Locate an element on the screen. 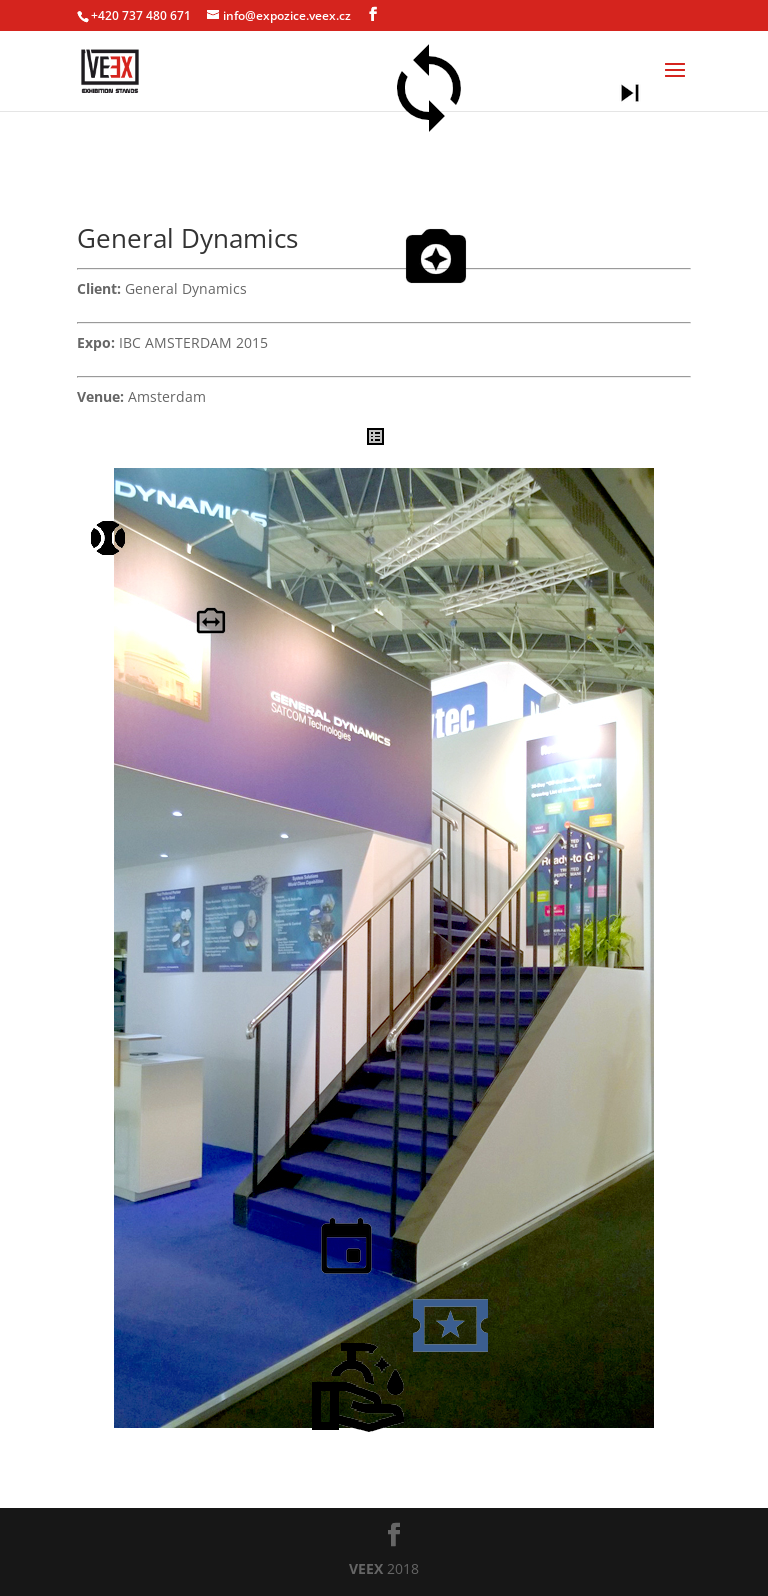 The image size is (768, 1596). add an event to your calendar is located at coordinates (346, 1248).